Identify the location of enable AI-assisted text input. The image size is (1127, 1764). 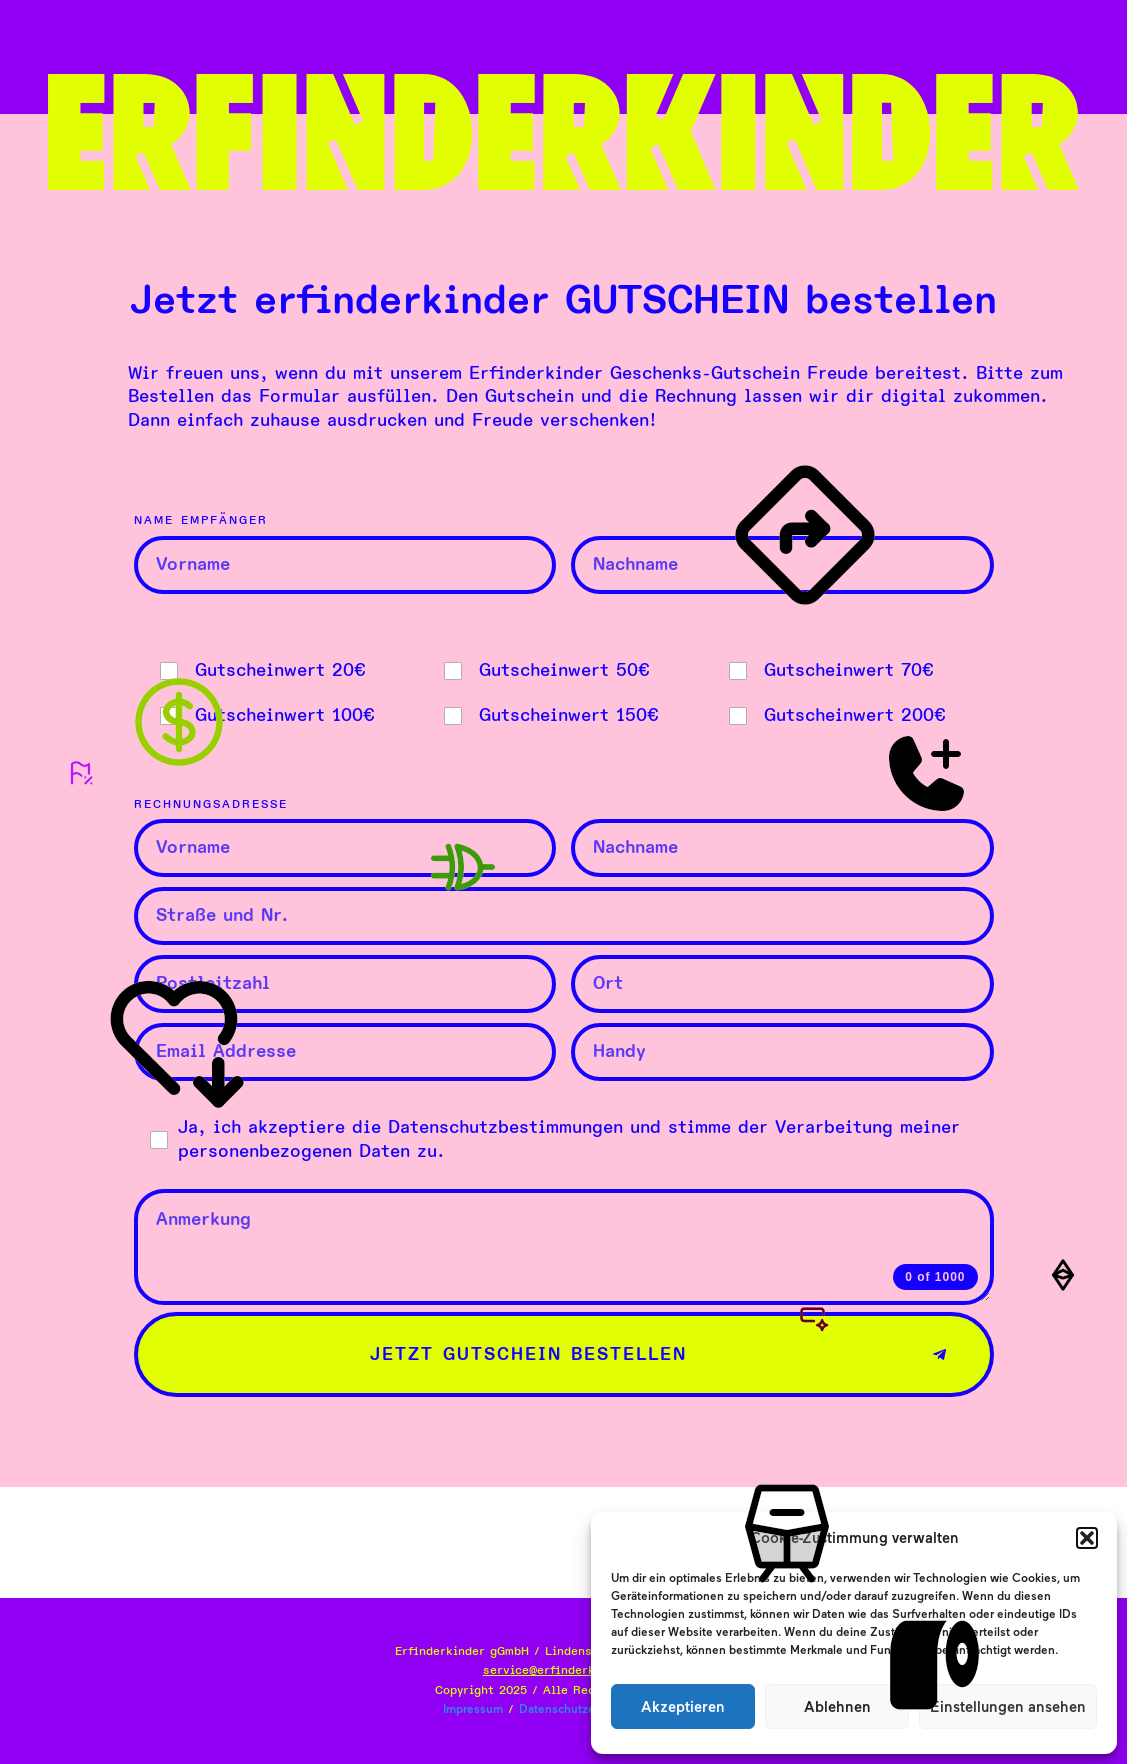
(812, 1315).